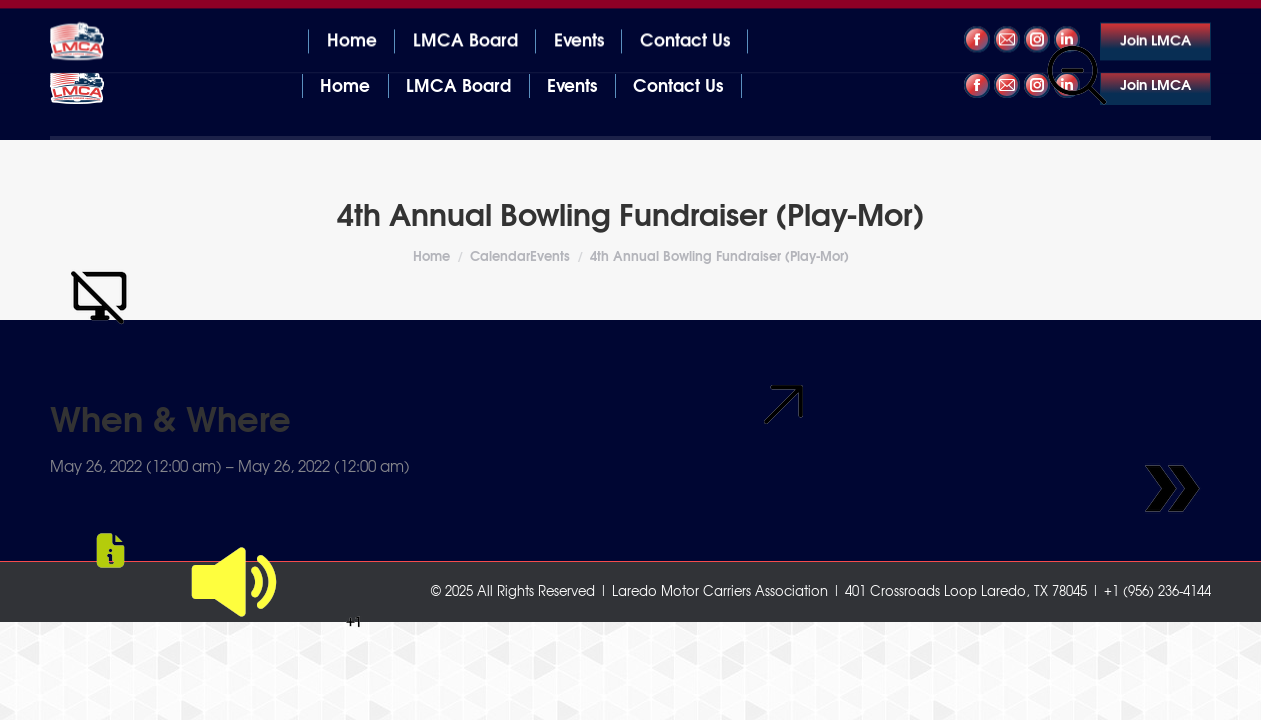 This screenshot has height=720, width=1261. Describe the element at coordinates (353, 622) in the screenshot. I see `increase exposure by one stop` at that location.